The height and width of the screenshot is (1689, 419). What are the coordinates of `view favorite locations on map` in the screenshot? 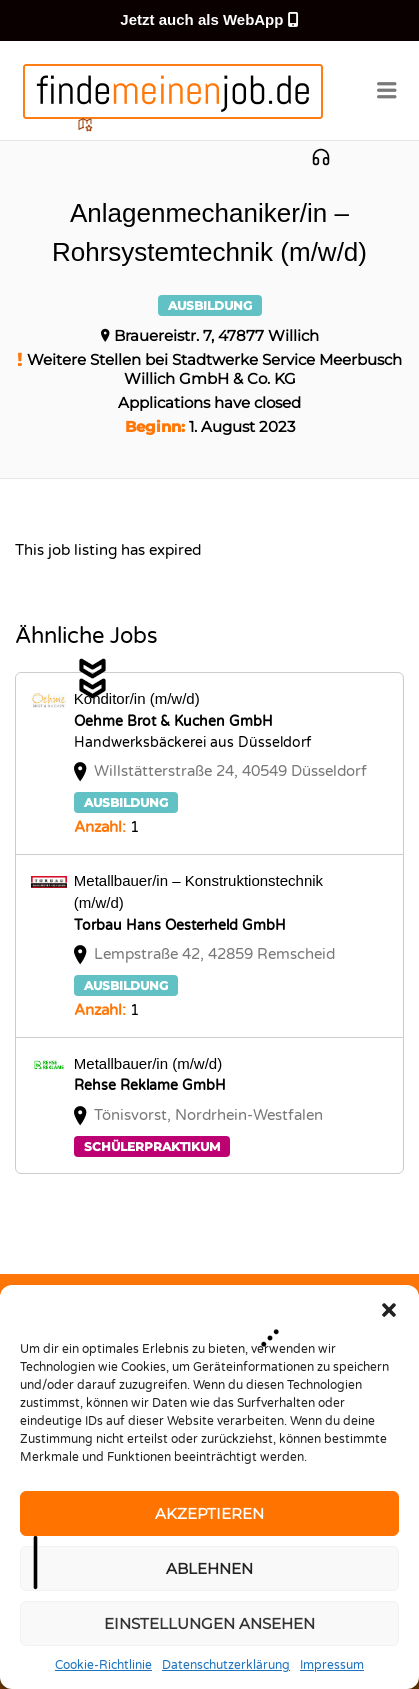 It's located at (85, 124).